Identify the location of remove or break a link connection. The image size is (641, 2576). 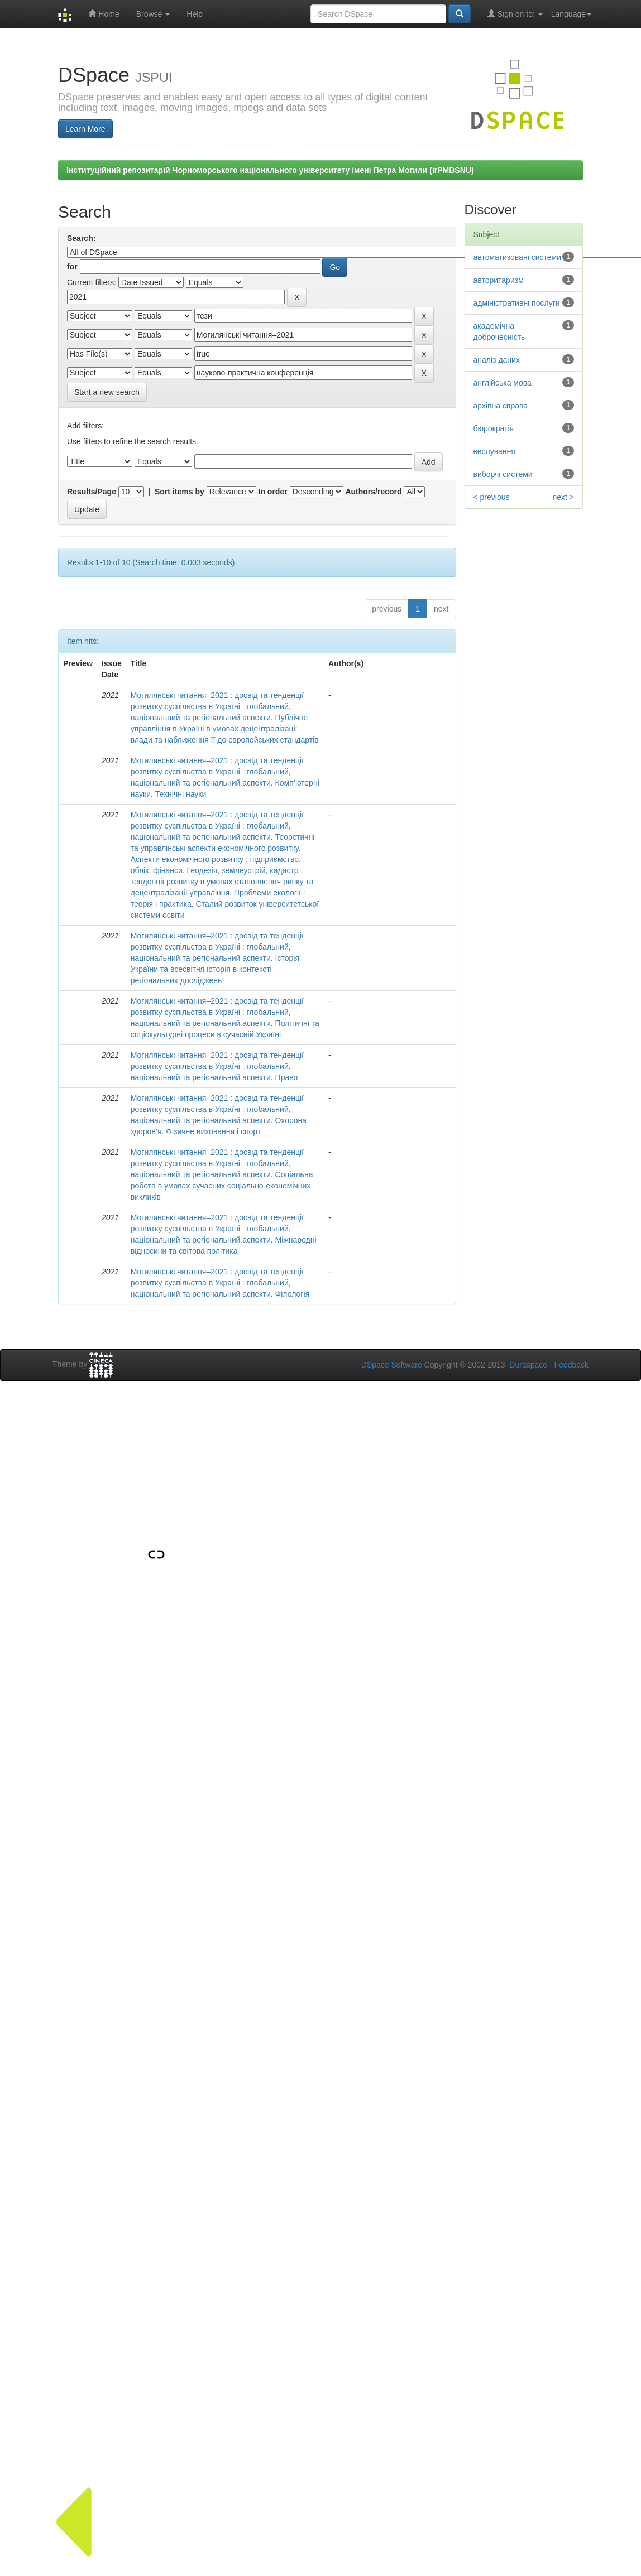
(156, 1554).